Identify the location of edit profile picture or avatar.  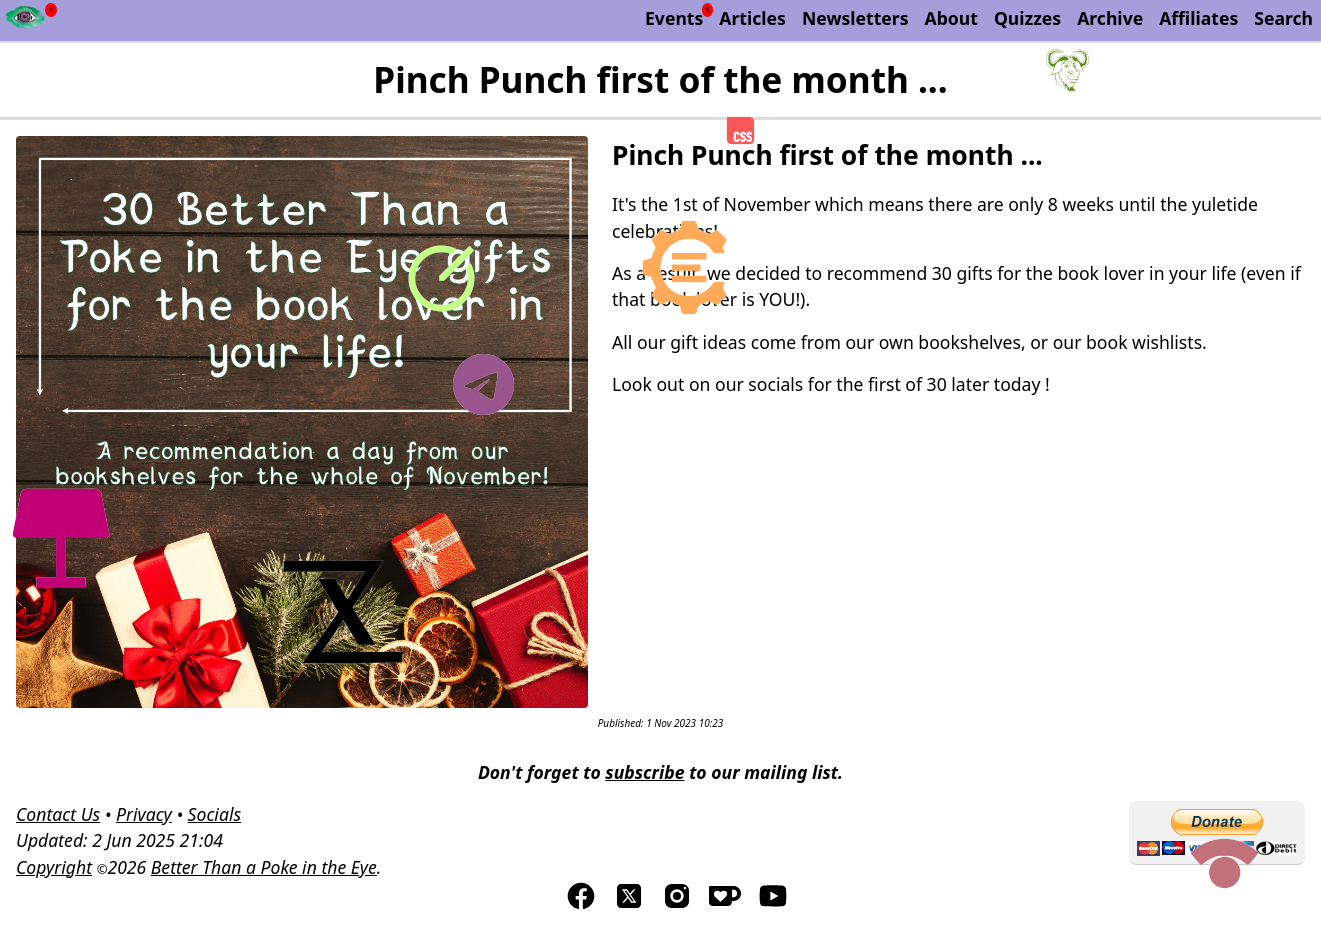
(441, 278).